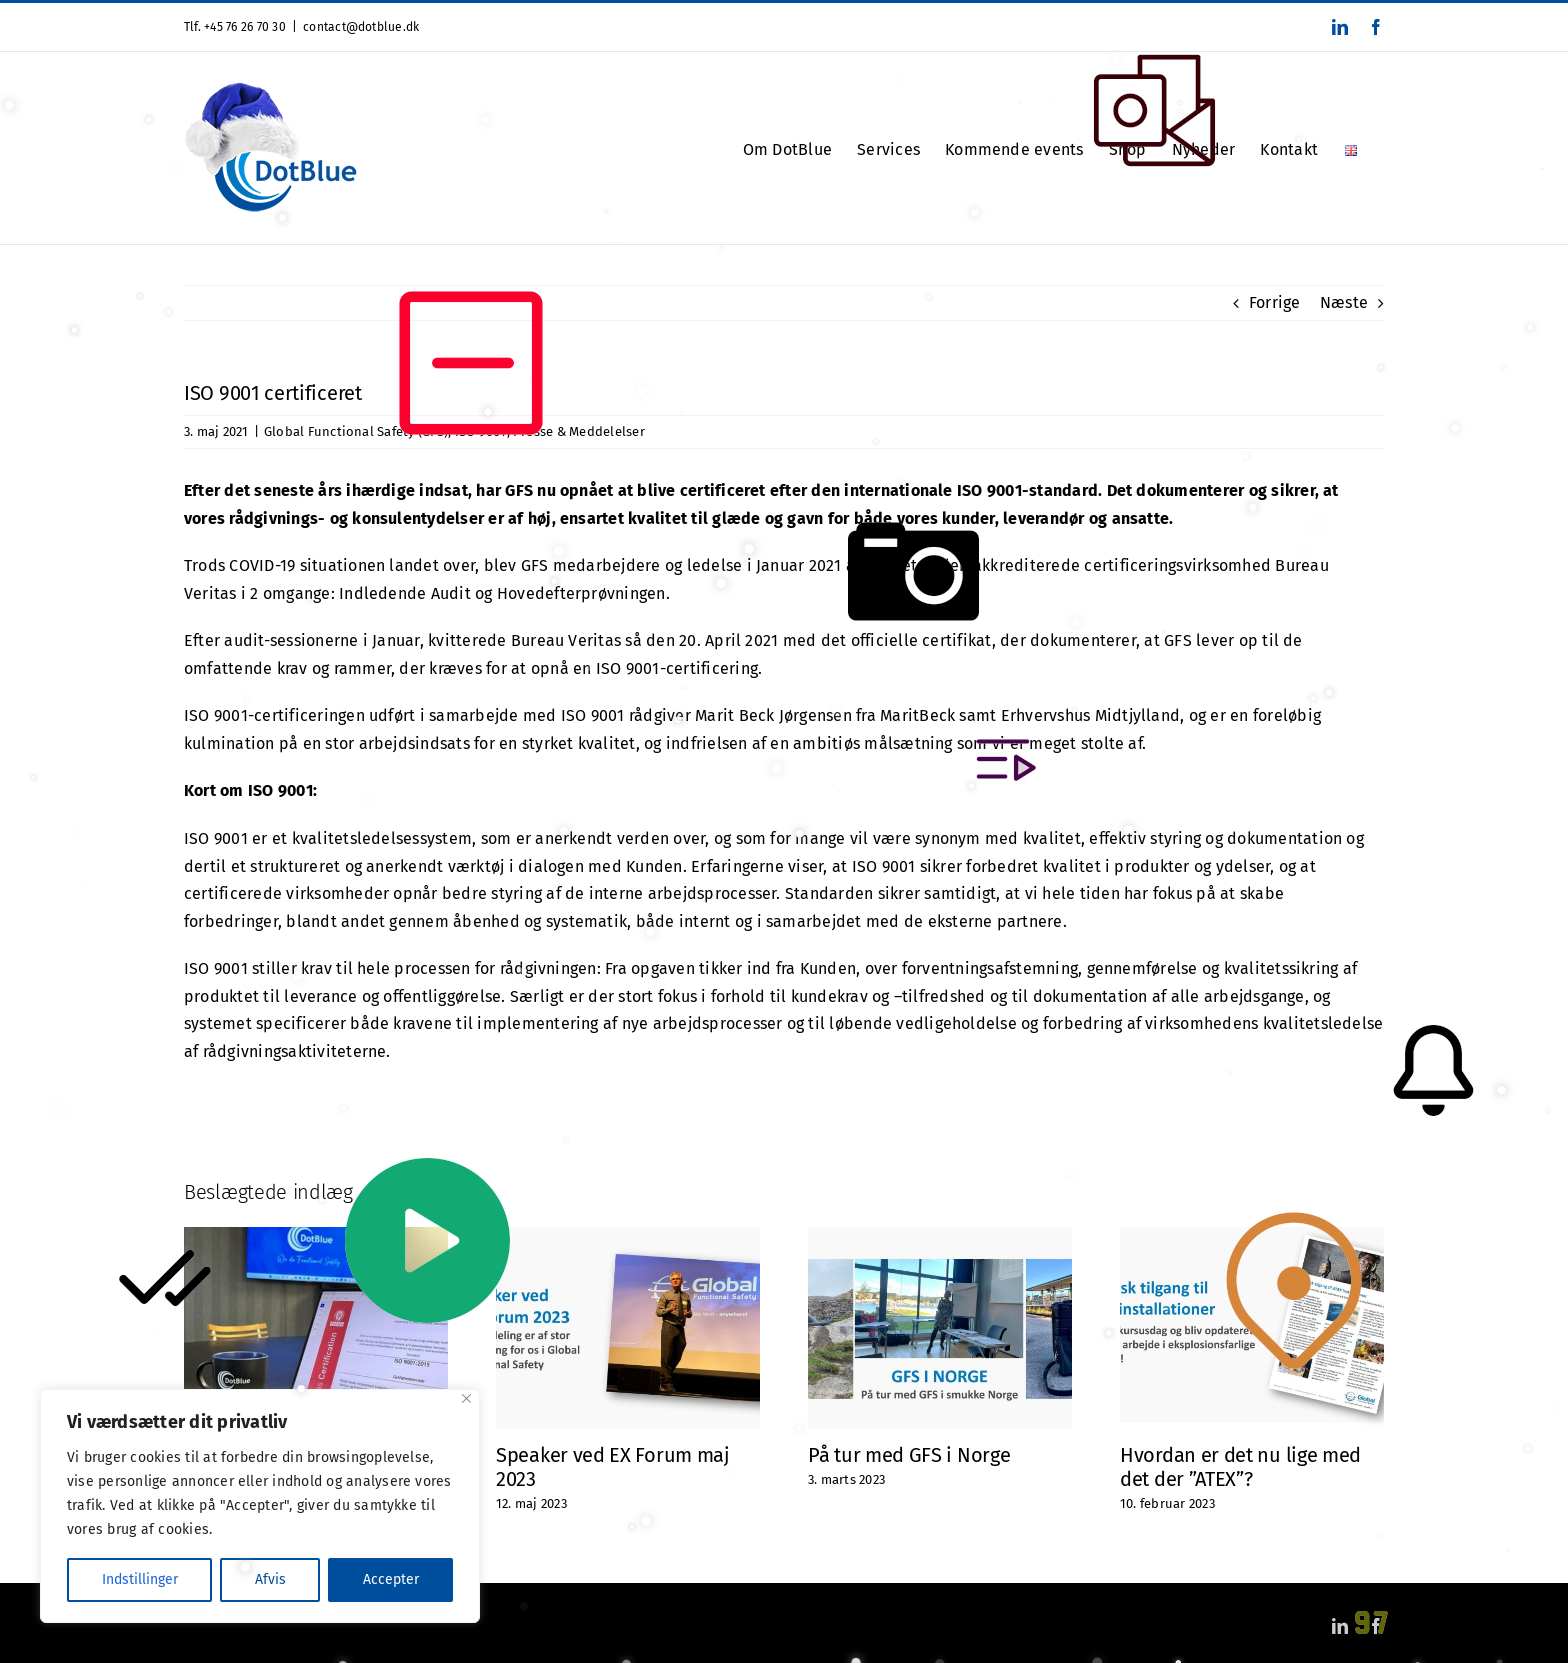  What do you see at coordinates (427, 1240) in the screenshot?
I see `play media or video content` at bounding box center [427, 1240].